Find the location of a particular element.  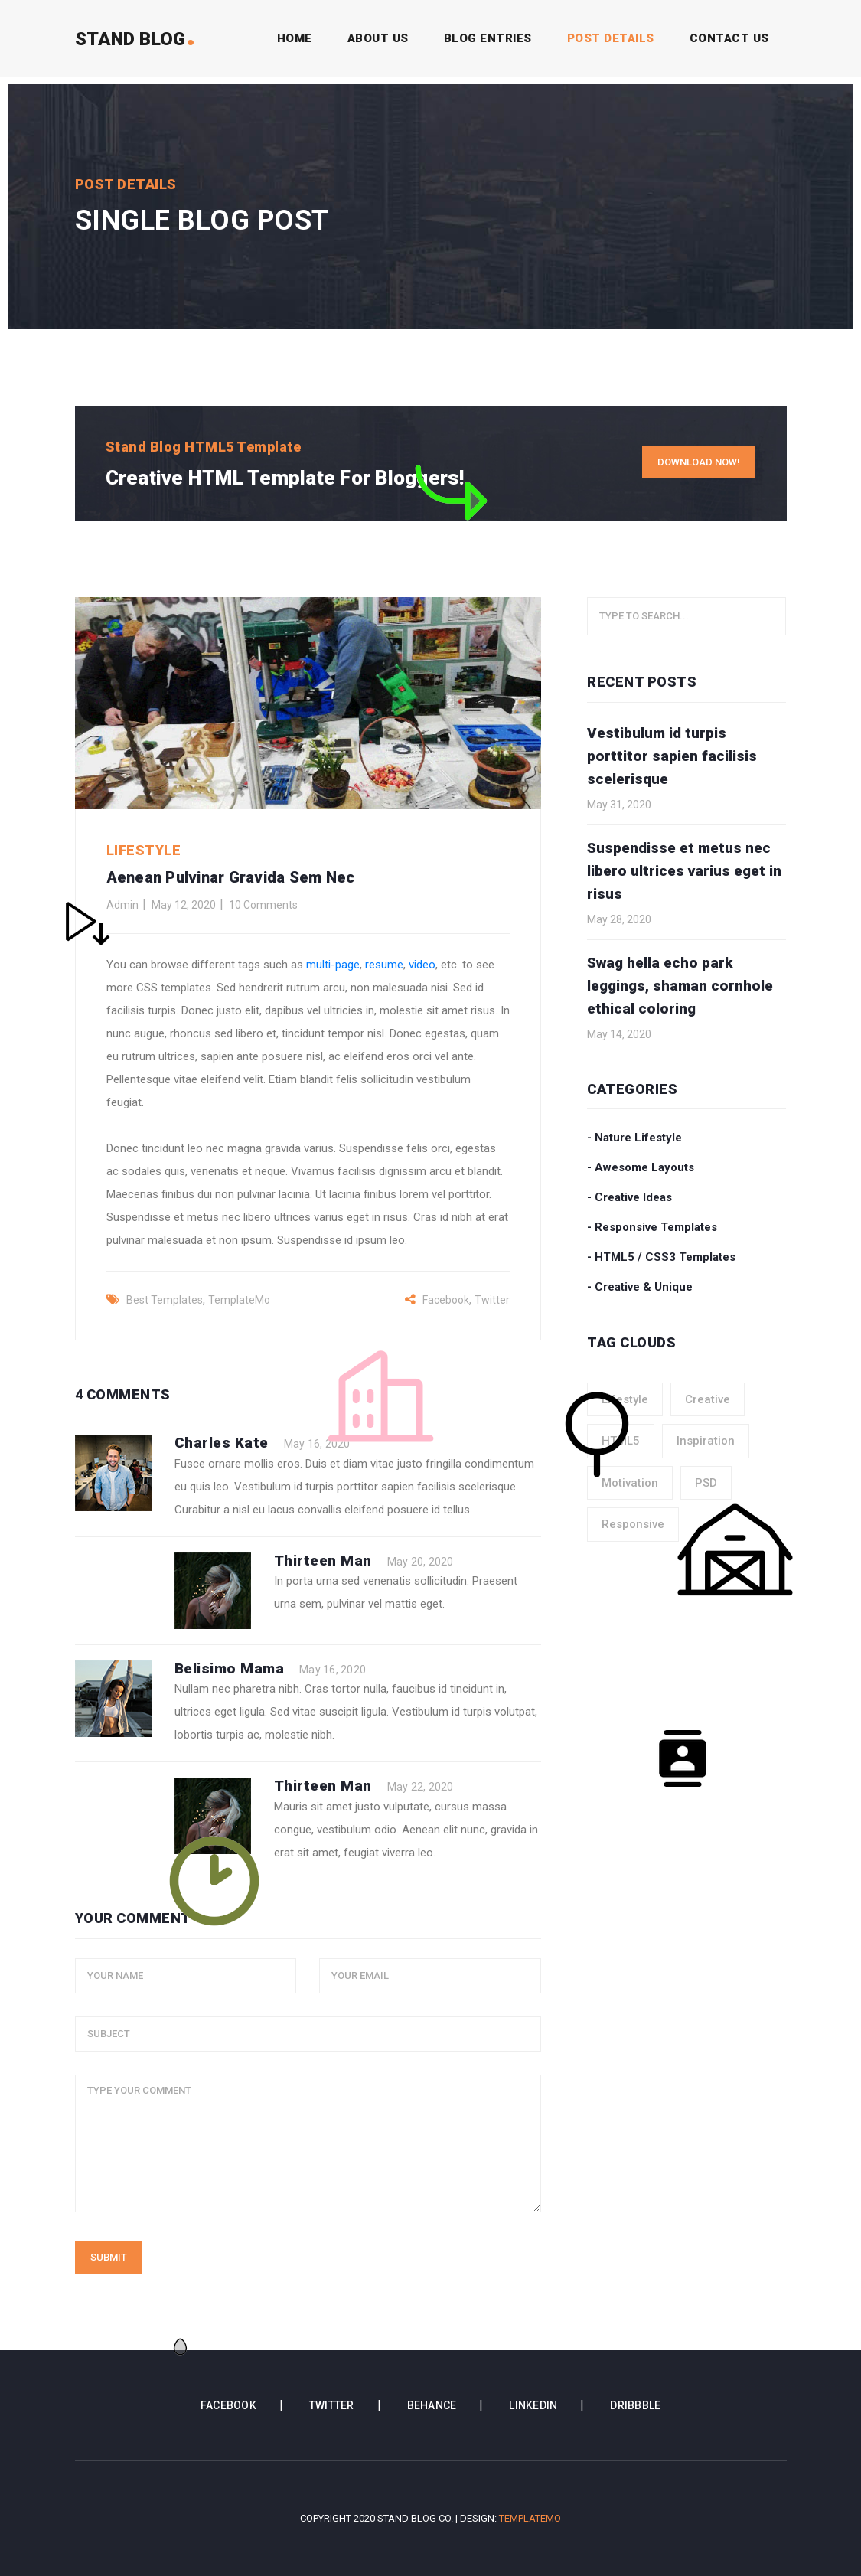

access your contacts list is located at coordinates (683, 1758).